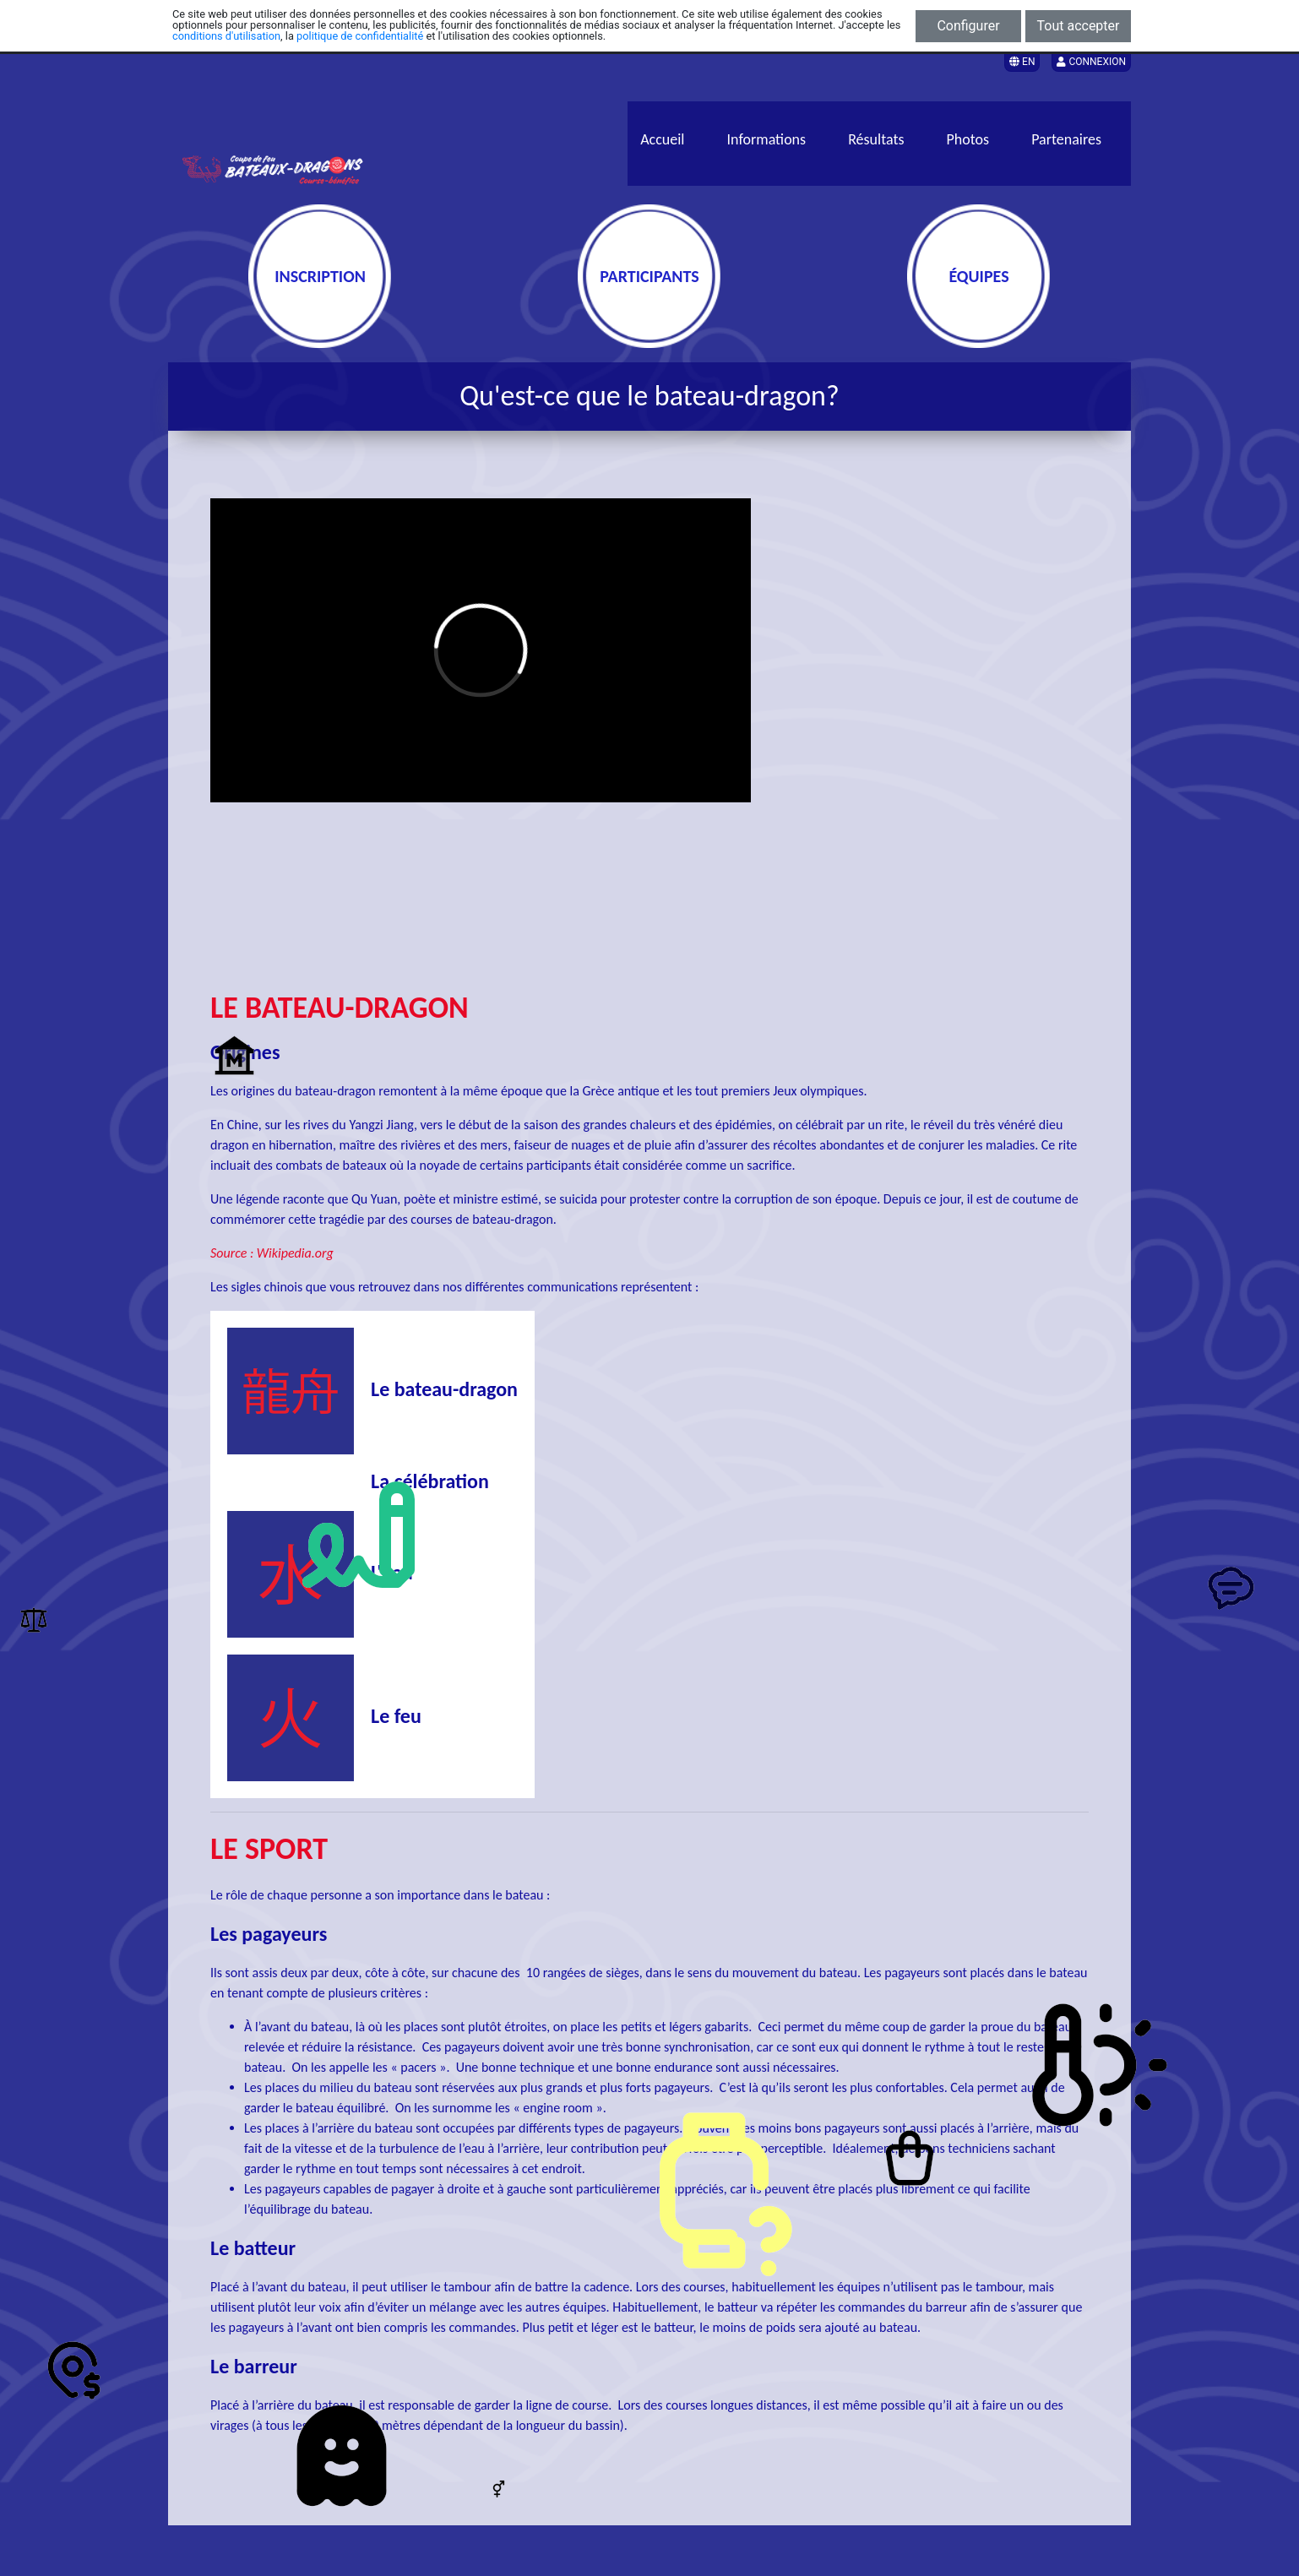 The image size is (1299, 2576). What do you see at coordinates (910, 2158) in the screenshot?
I see `view your shopping bag` at bounding box center [910, 2158].